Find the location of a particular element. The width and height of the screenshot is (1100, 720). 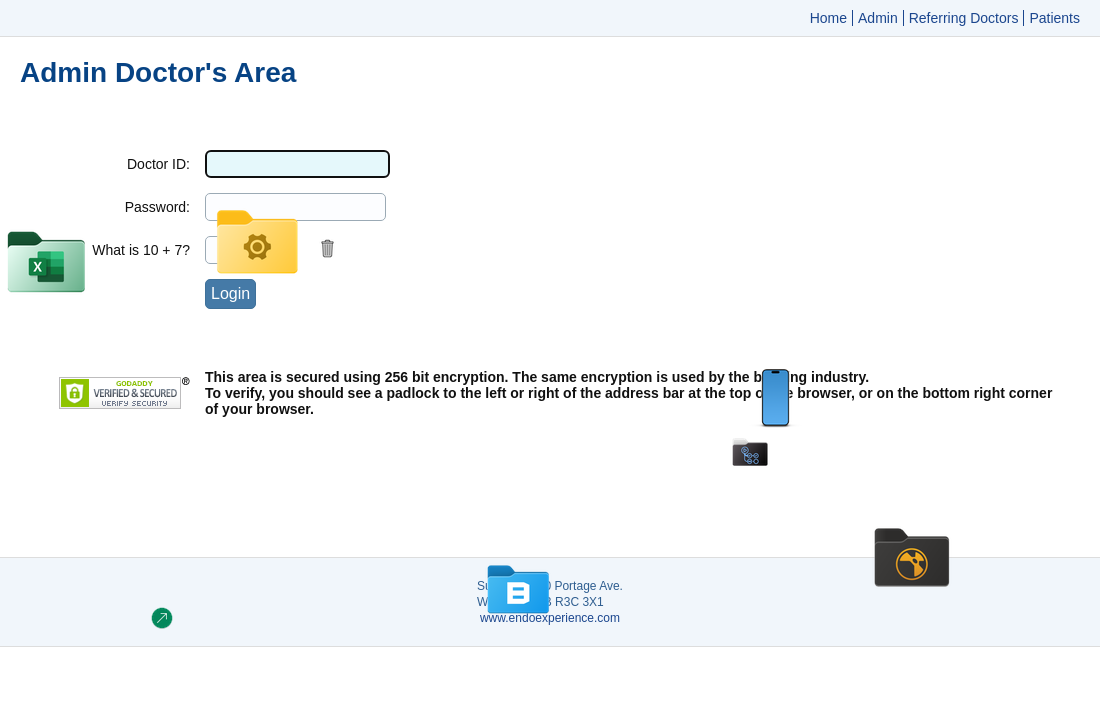

open folder containing Excel spreadsheets is located at coordinates (46, 264).